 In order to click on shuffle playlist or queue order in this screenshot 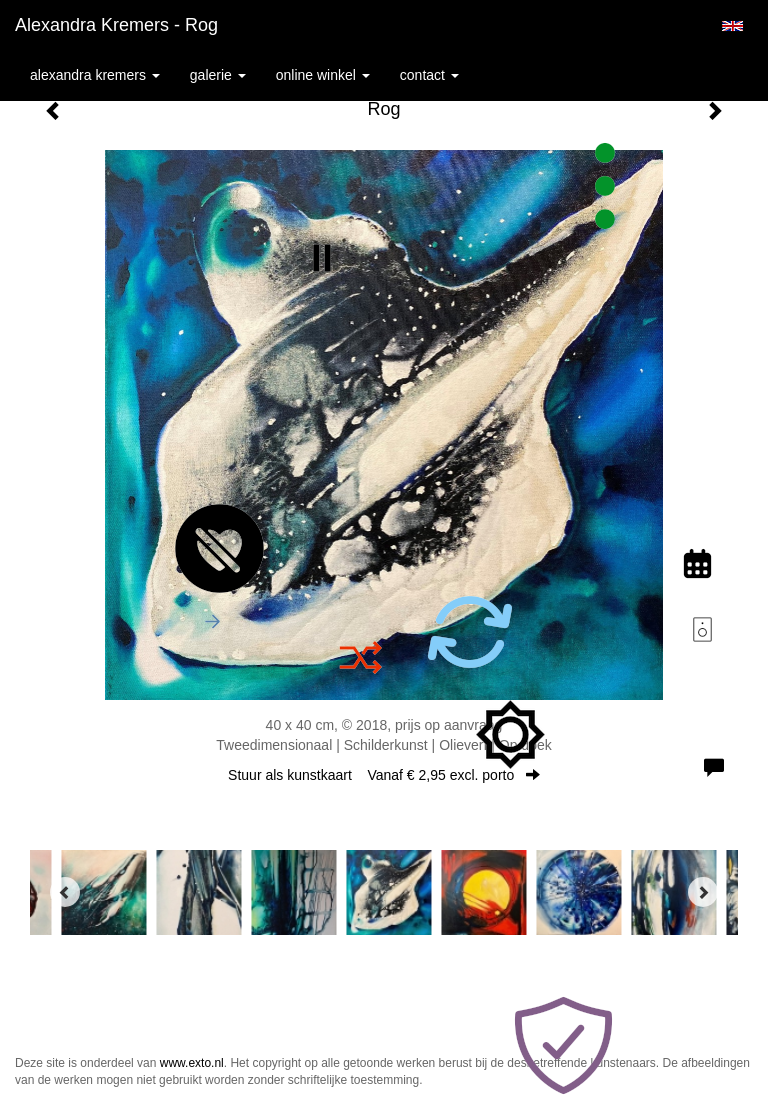, I will do `click(360, 657)`.